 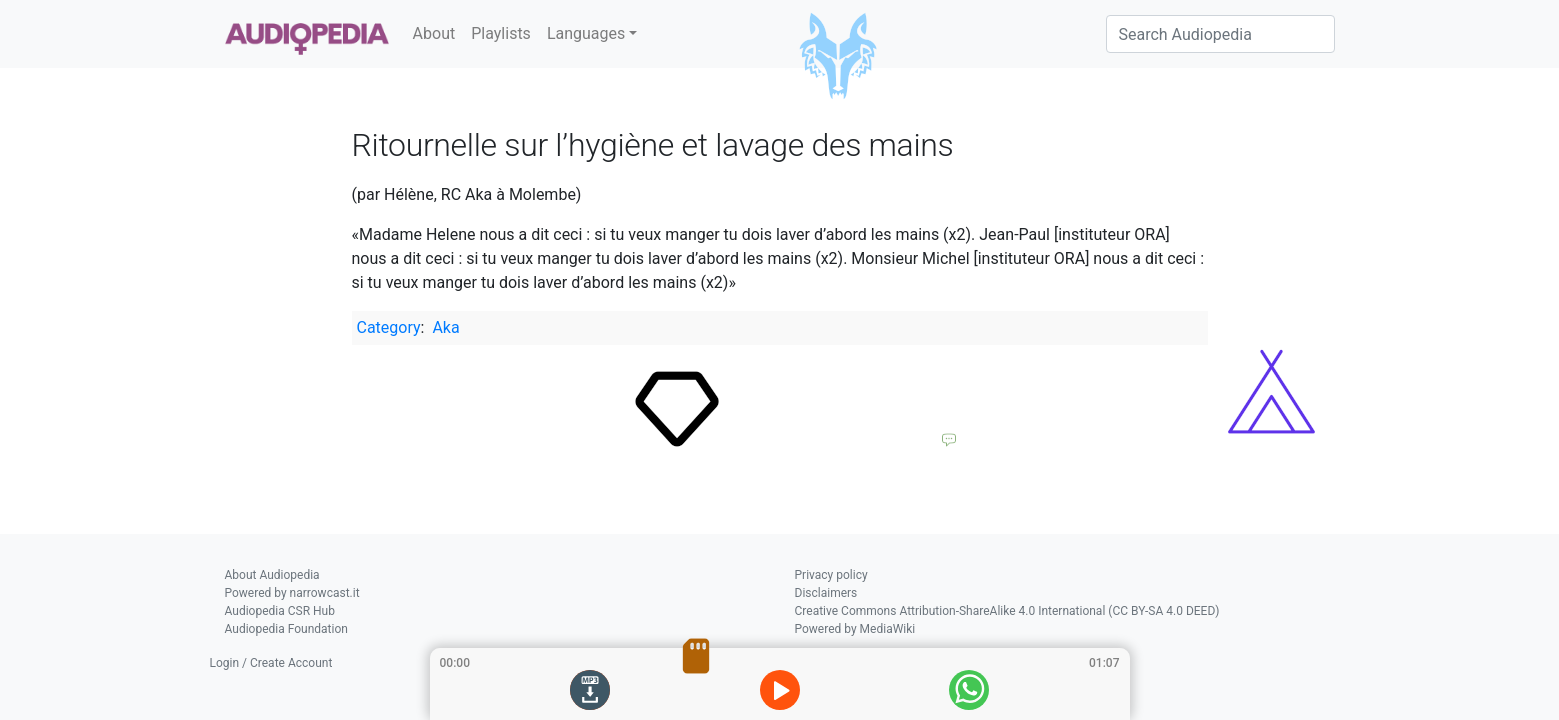 What do you see at coordinates (949, 440) in the screenshot?
I see `open chat or messaging` at bounding box center [949, 440].